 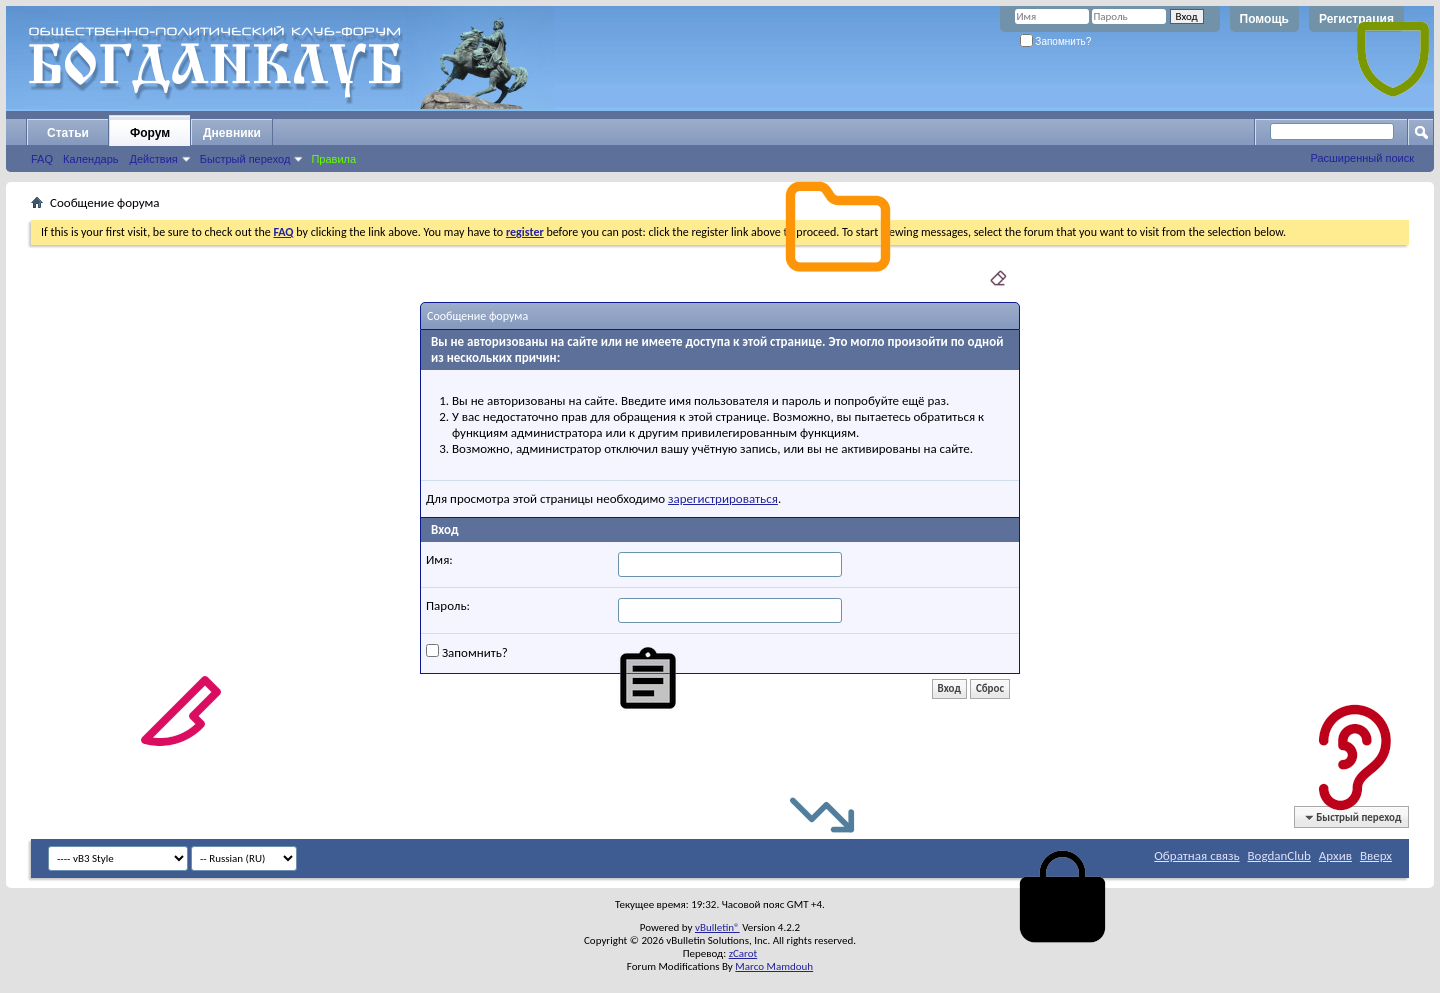 I want to click on view assigned tasks or assignments, so click(x=648, y=681).